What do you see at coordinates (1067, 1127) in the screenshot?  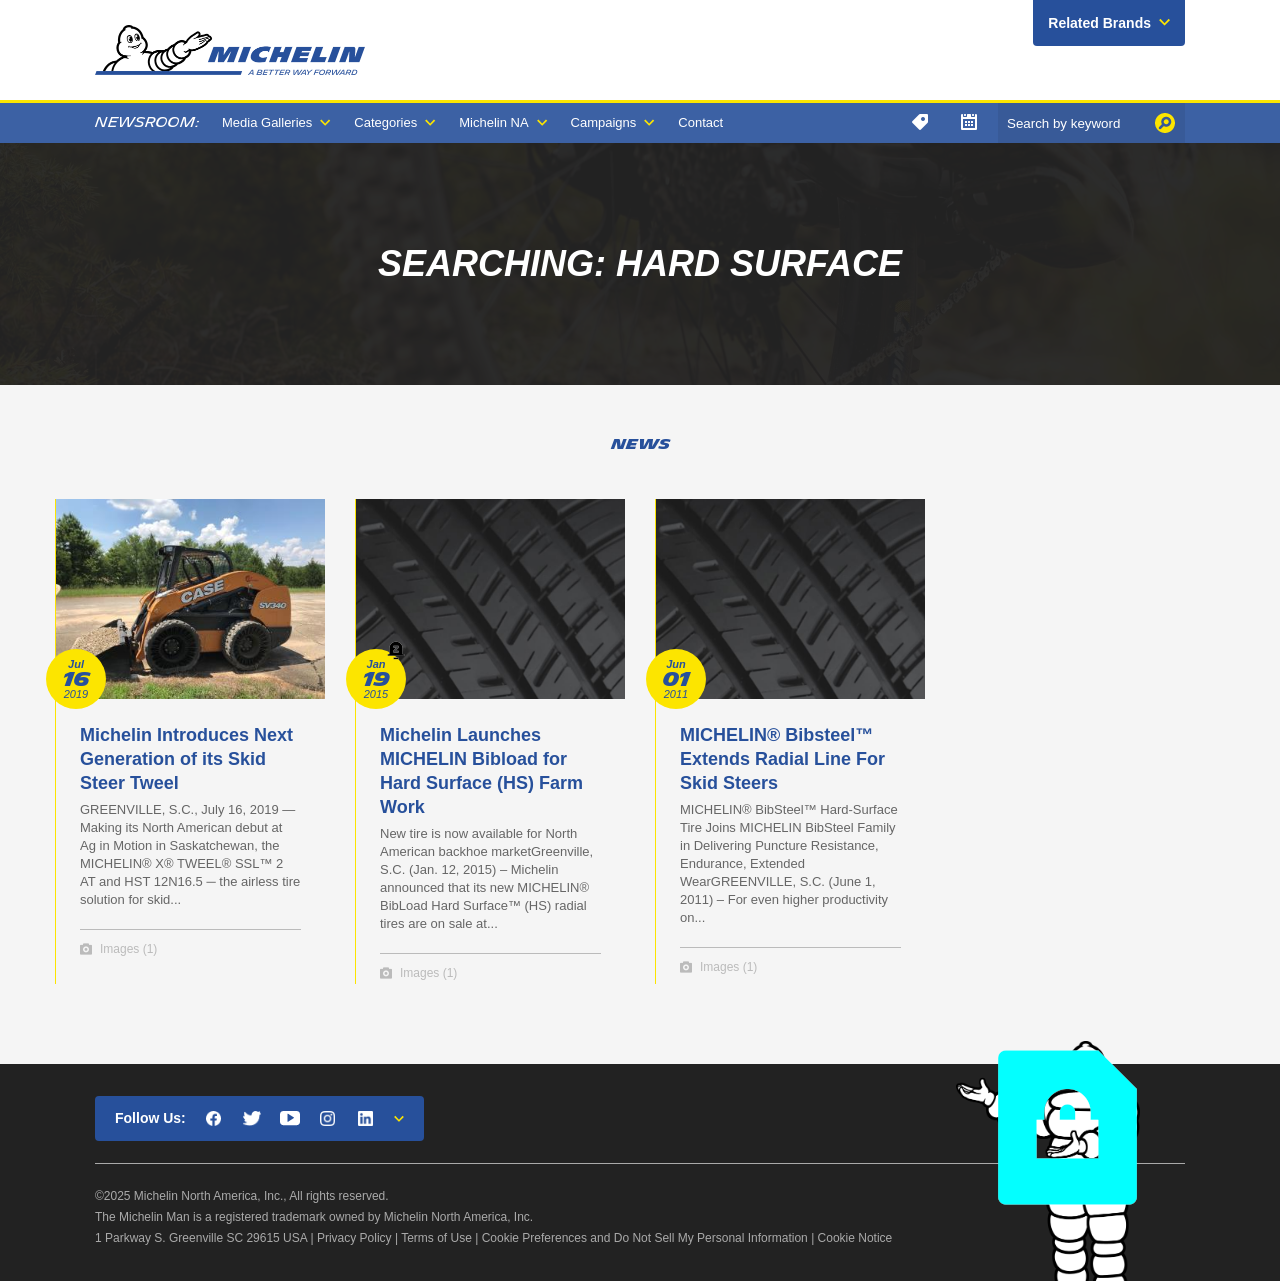 I see `access a password-protected file` at bounding box center [1067, 1127].